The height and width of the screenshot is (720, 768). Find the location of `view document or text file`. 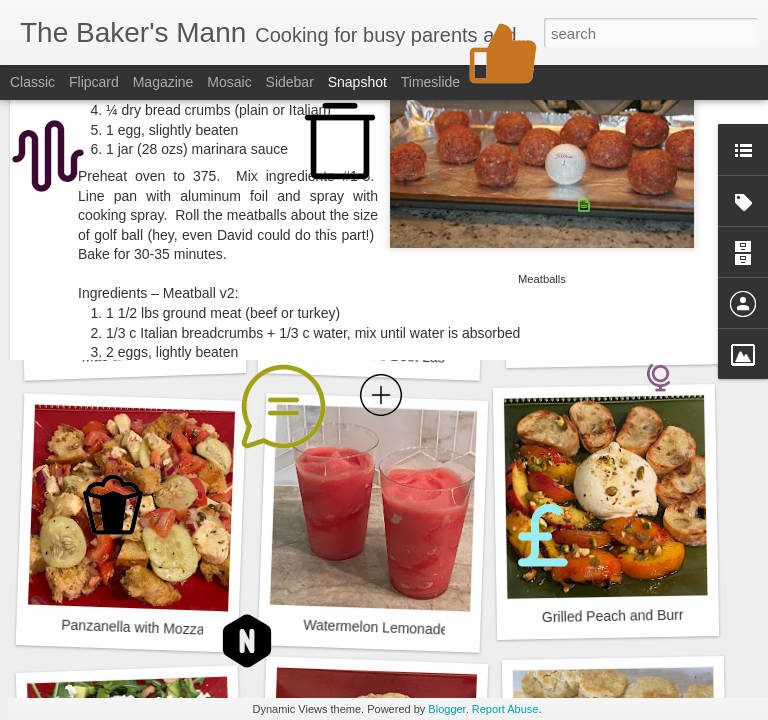

view document or text file is located at coordinates (584, 205).